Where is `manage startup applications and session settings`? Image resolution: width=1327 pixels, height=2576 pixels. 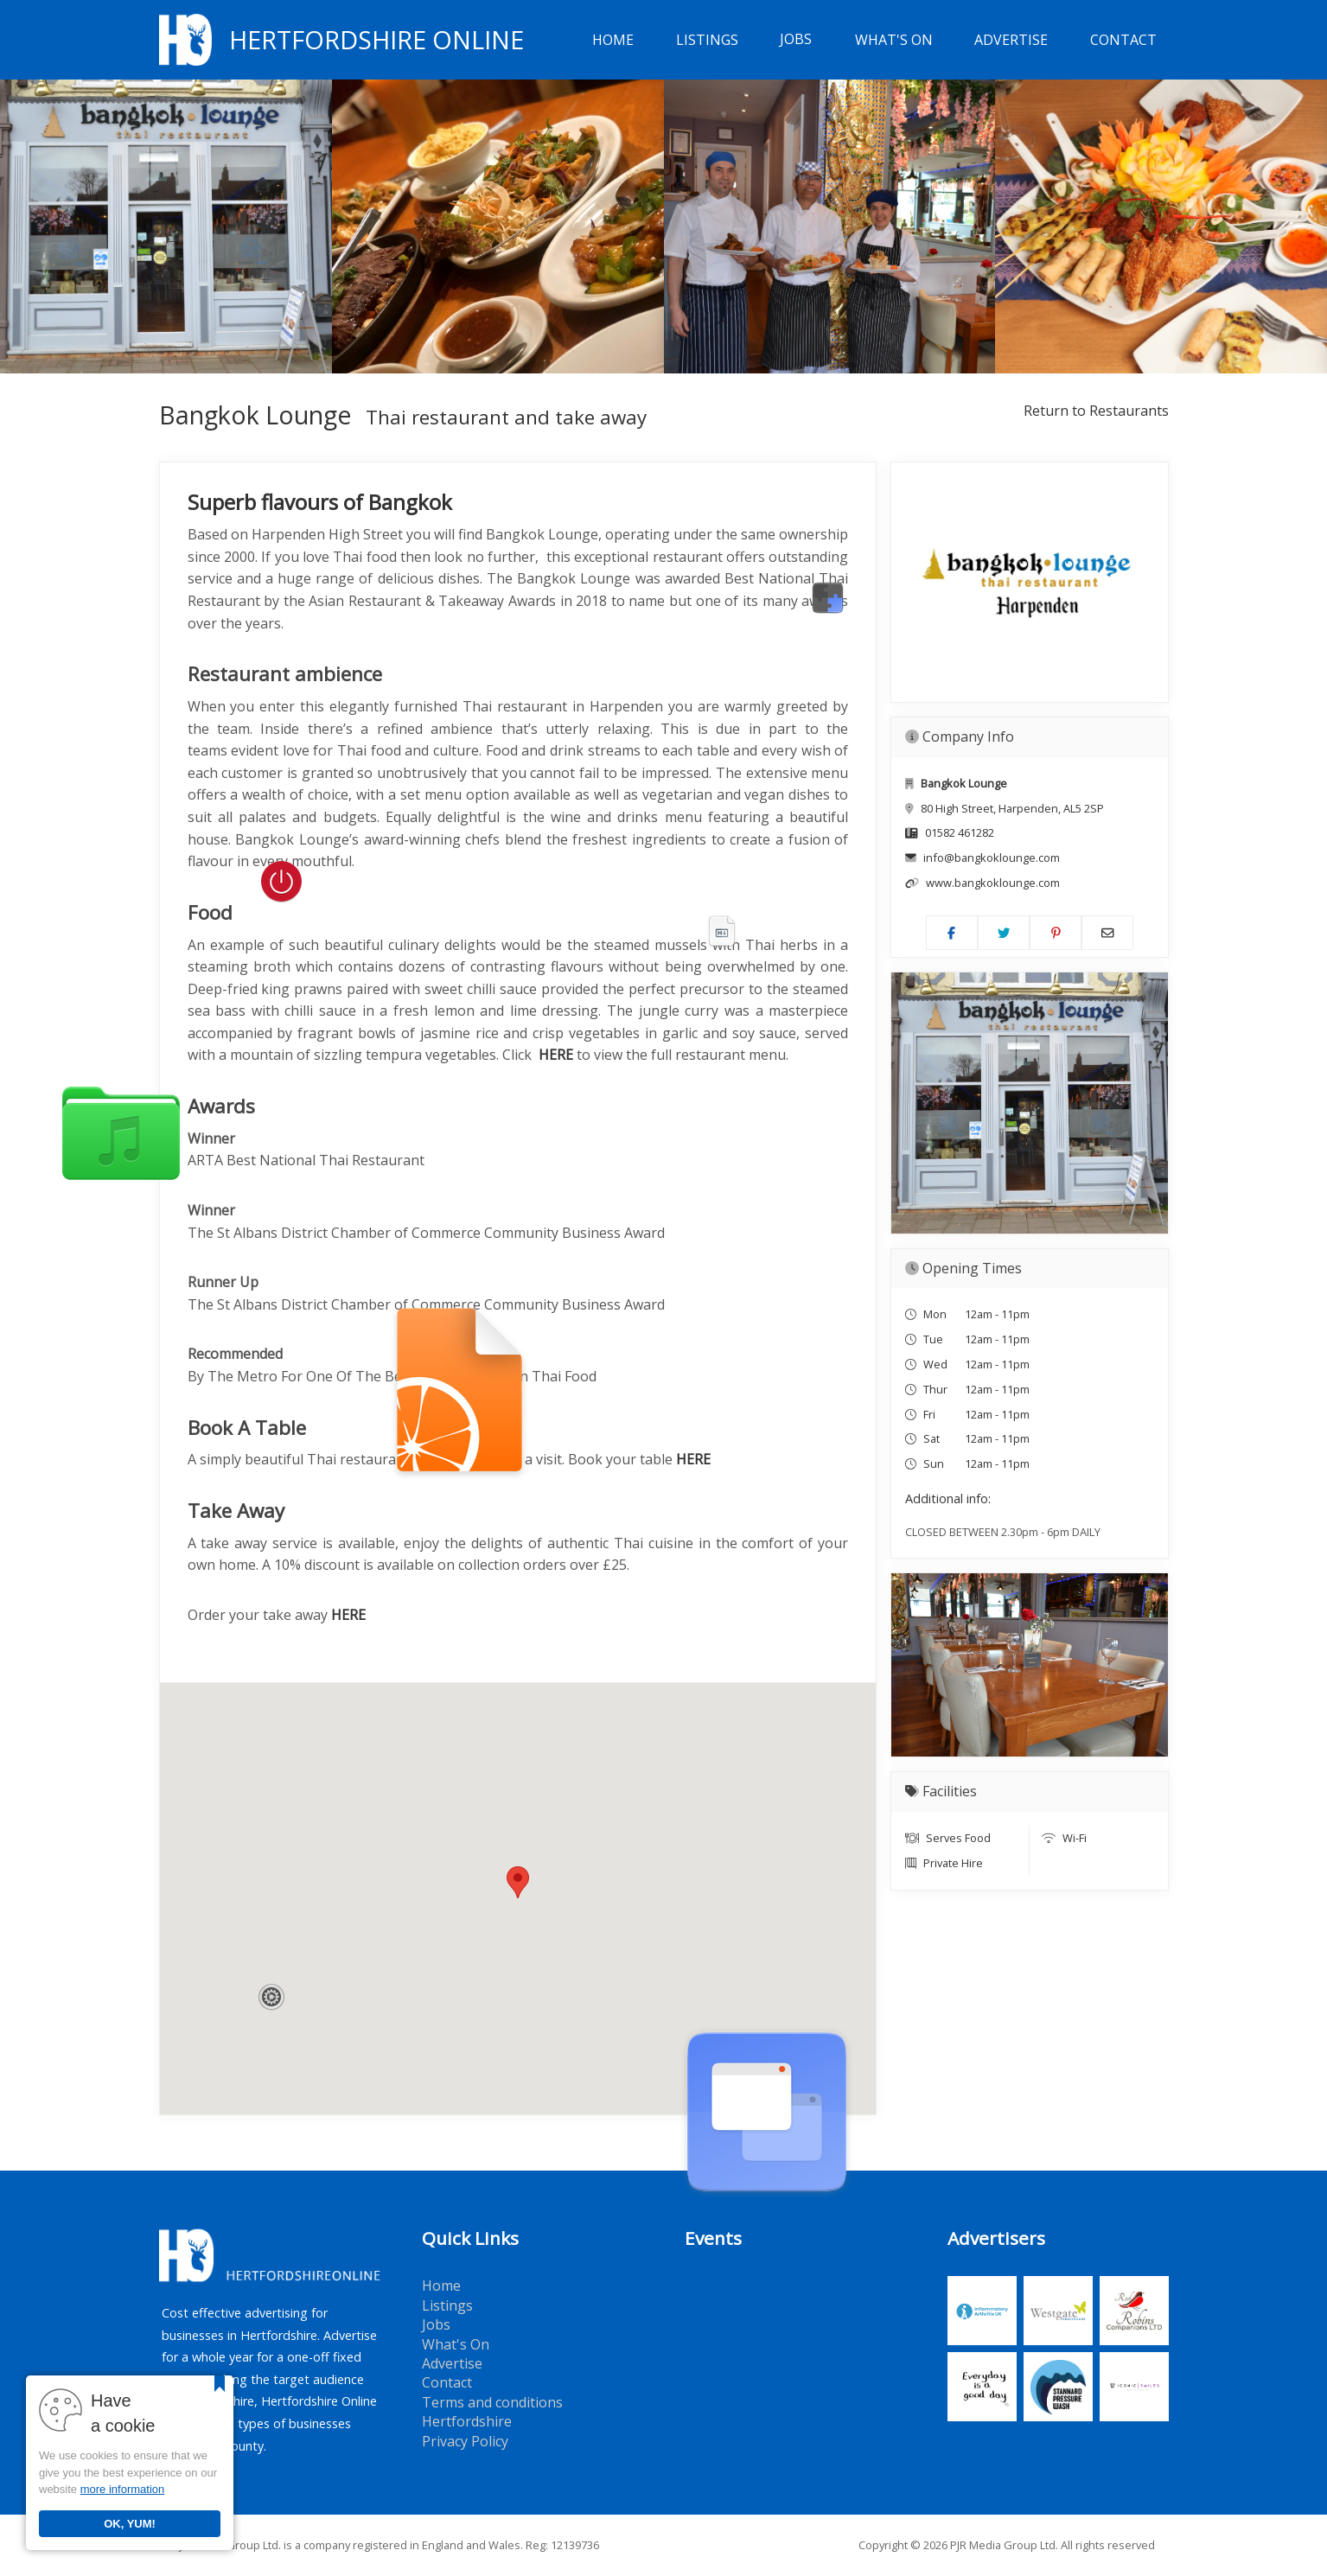
manage startup applications and session settings is located at coordinates (767, 2112).